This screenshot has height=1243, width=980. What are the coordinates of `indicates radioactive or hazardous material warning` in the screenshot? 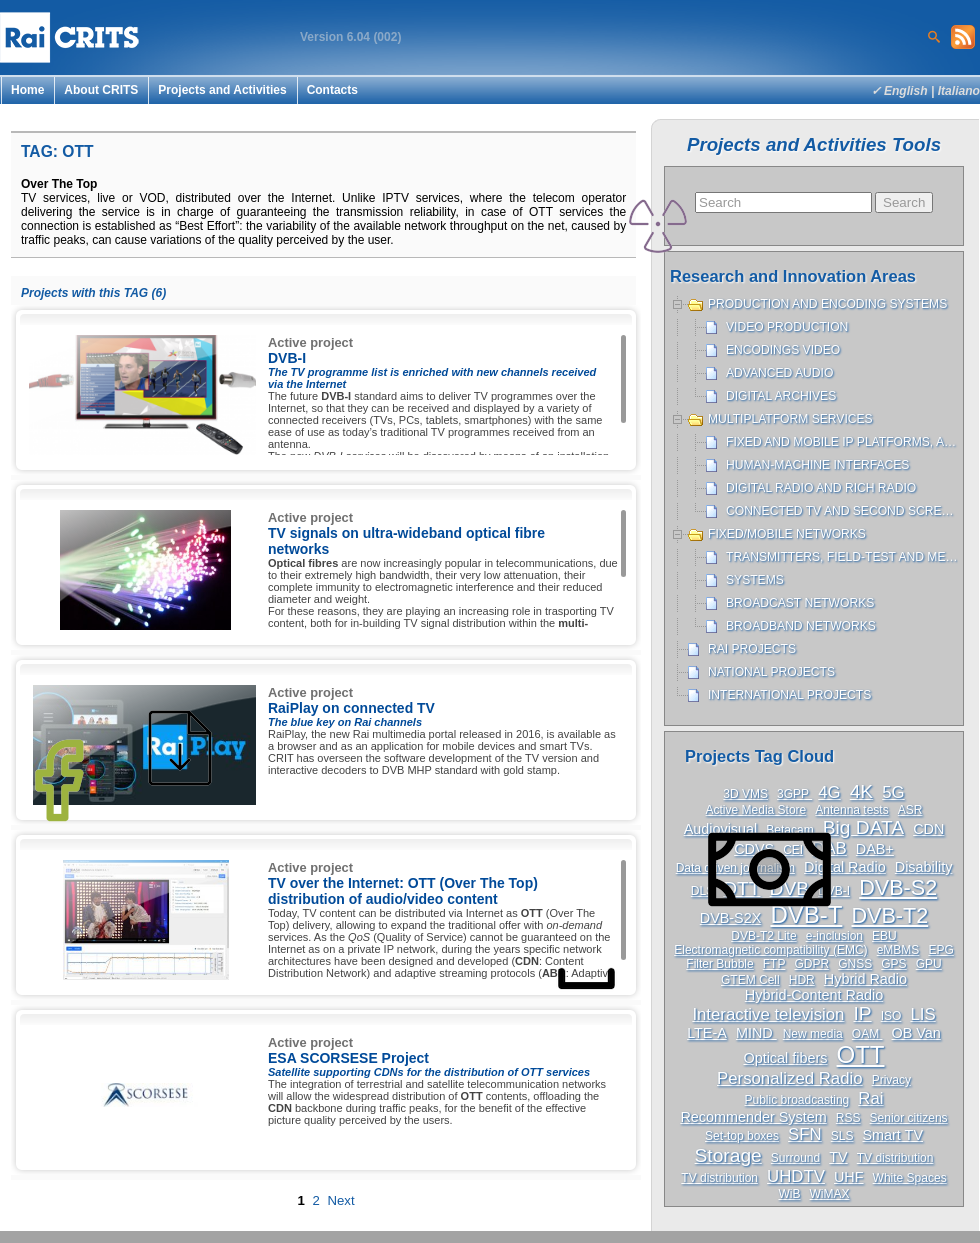 It's located at (658, 224).